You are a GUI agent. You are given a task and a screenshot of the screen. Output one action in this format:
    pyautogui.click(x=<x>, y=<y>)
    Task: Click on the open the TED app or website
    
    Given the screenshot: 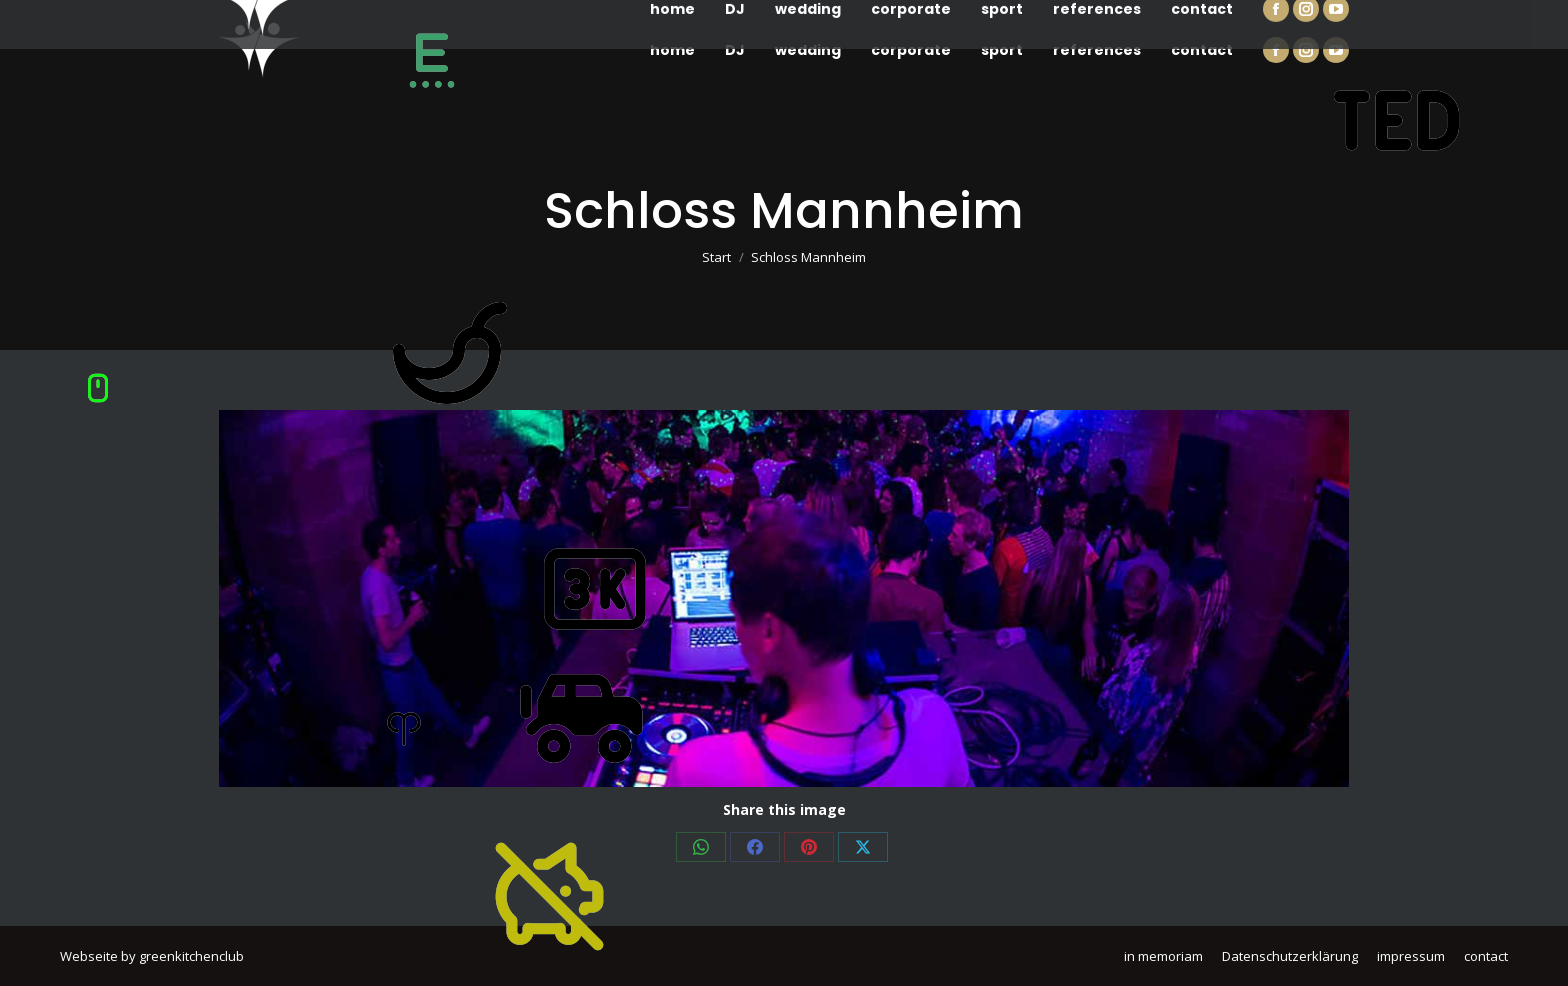 What is the action you would take?
    pyautogui.click(x=1399, y=120)
    